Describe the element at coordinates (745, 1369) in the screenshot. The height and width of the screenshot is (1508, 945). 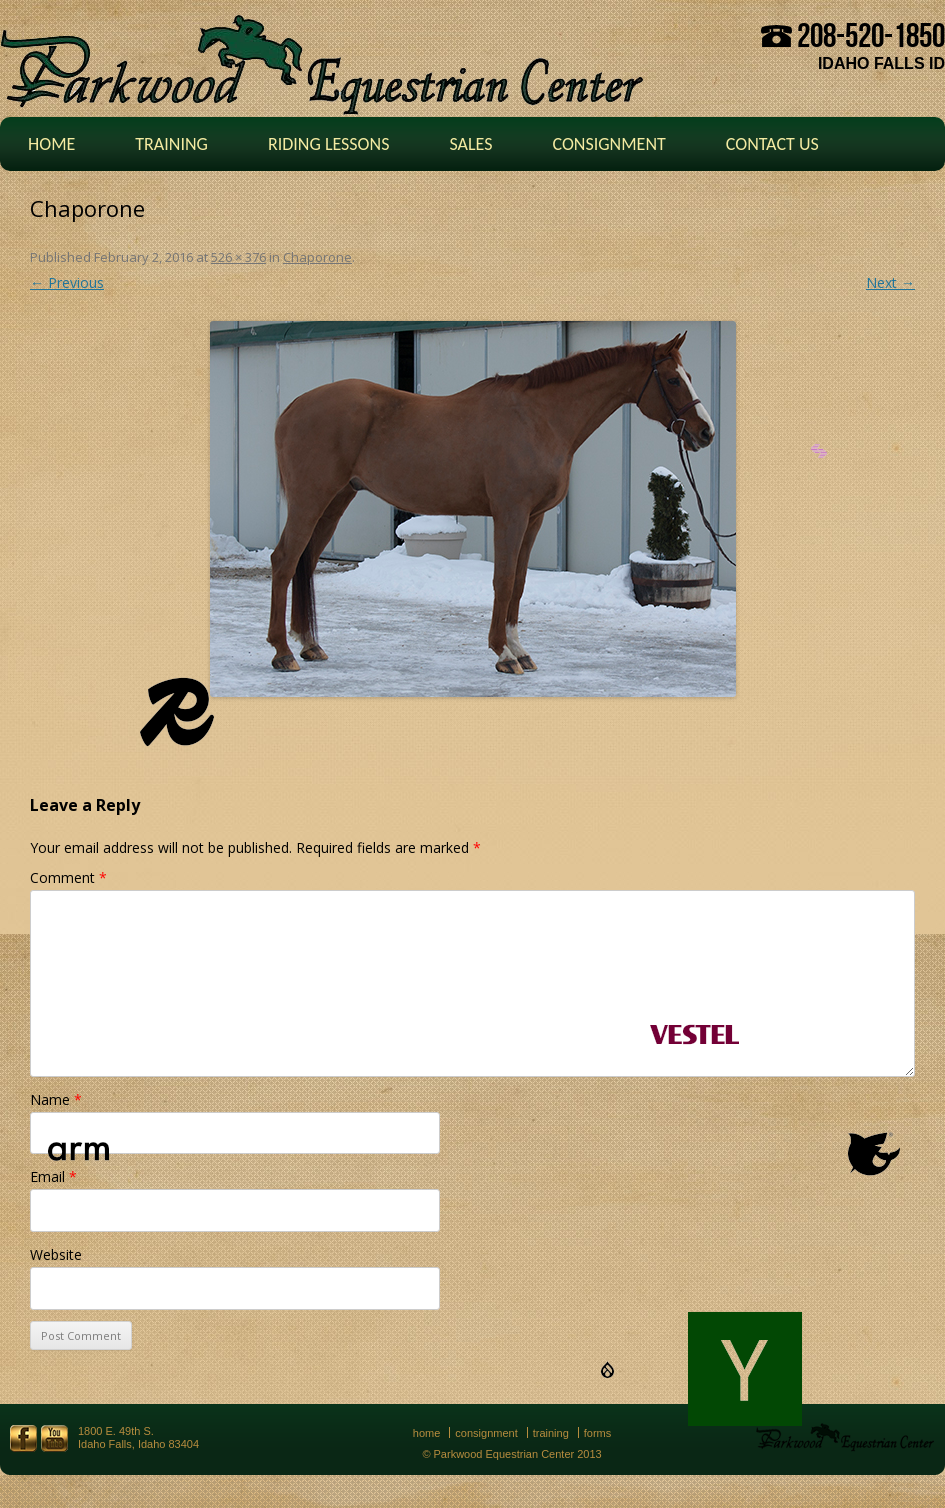
I see `visit Y Combinator website` at that location.